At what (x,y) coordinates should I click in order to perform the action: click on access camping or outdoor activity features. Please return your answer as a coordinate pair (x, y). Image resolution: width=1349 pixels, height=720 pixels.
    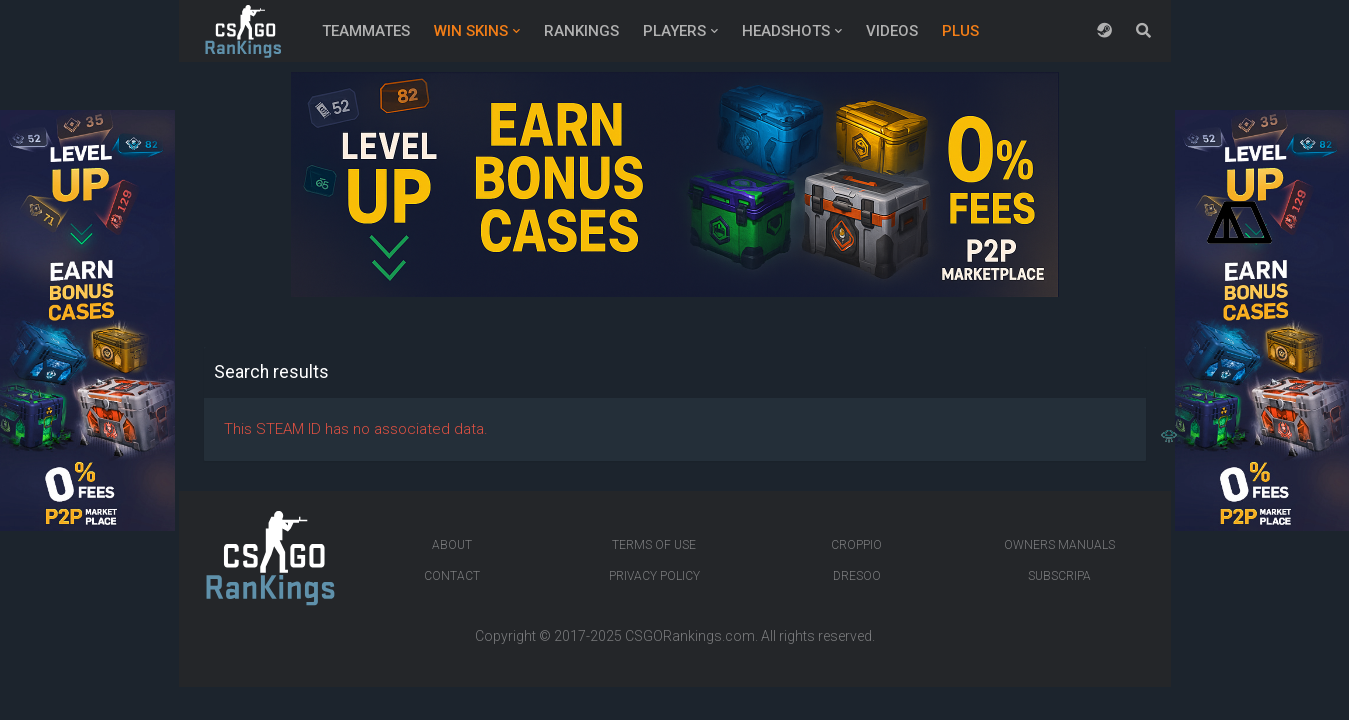
    Looking at the image, I should click on (1239, 224).